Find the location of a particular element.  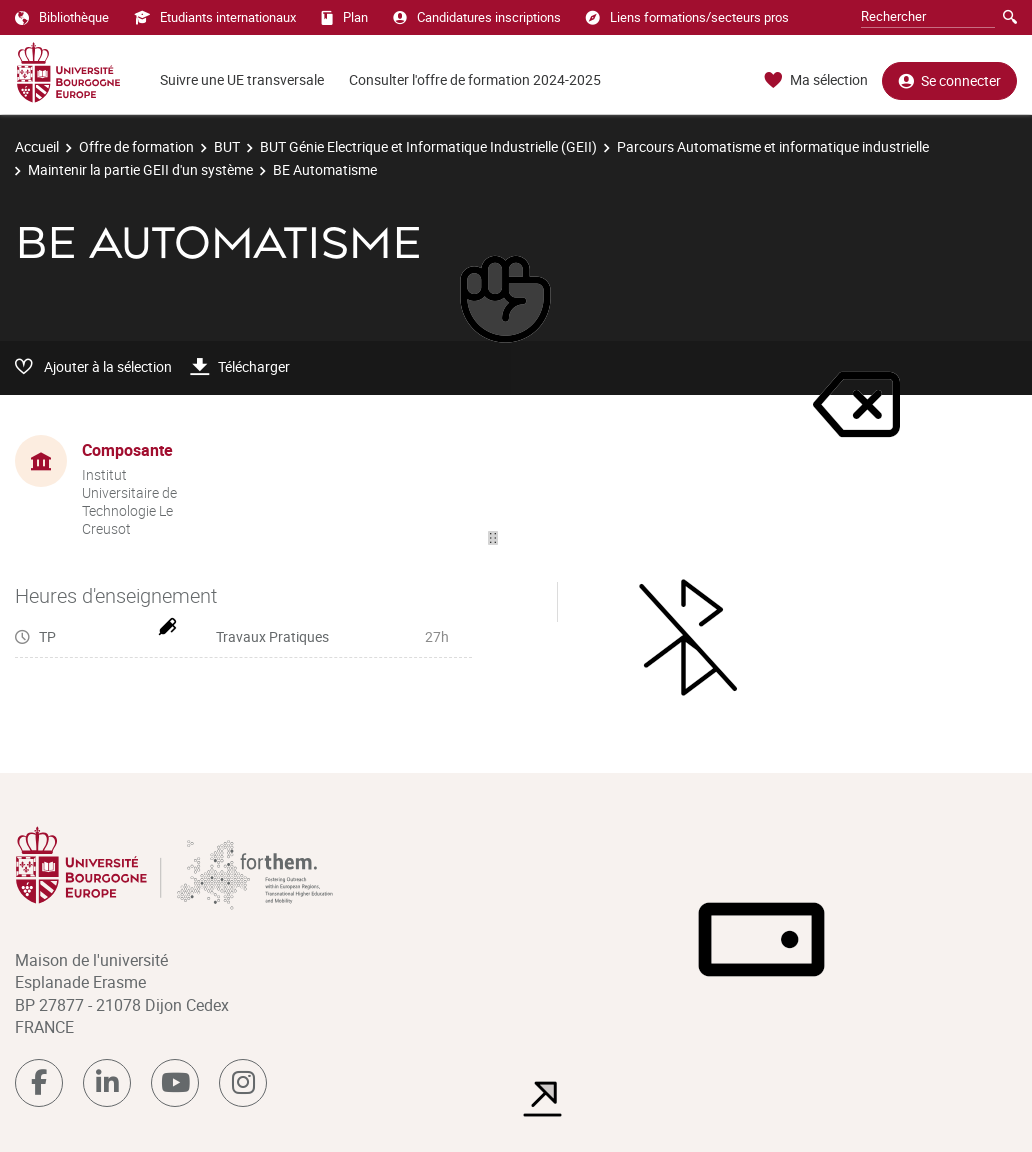

drag to reorder items in a list is located at coordinates (493, 538).